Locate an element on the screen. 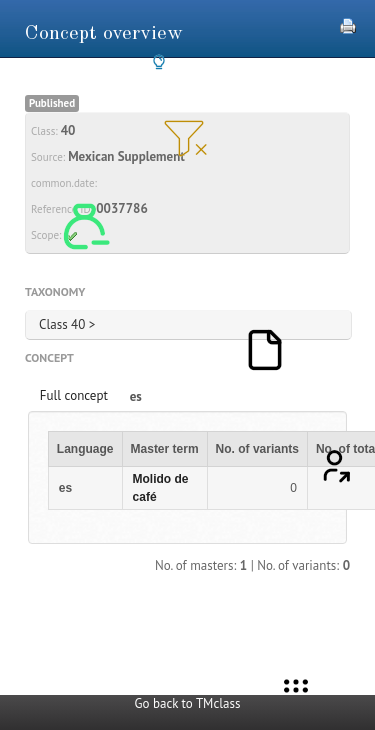  open or view a file is located at coordinates (265, 350).